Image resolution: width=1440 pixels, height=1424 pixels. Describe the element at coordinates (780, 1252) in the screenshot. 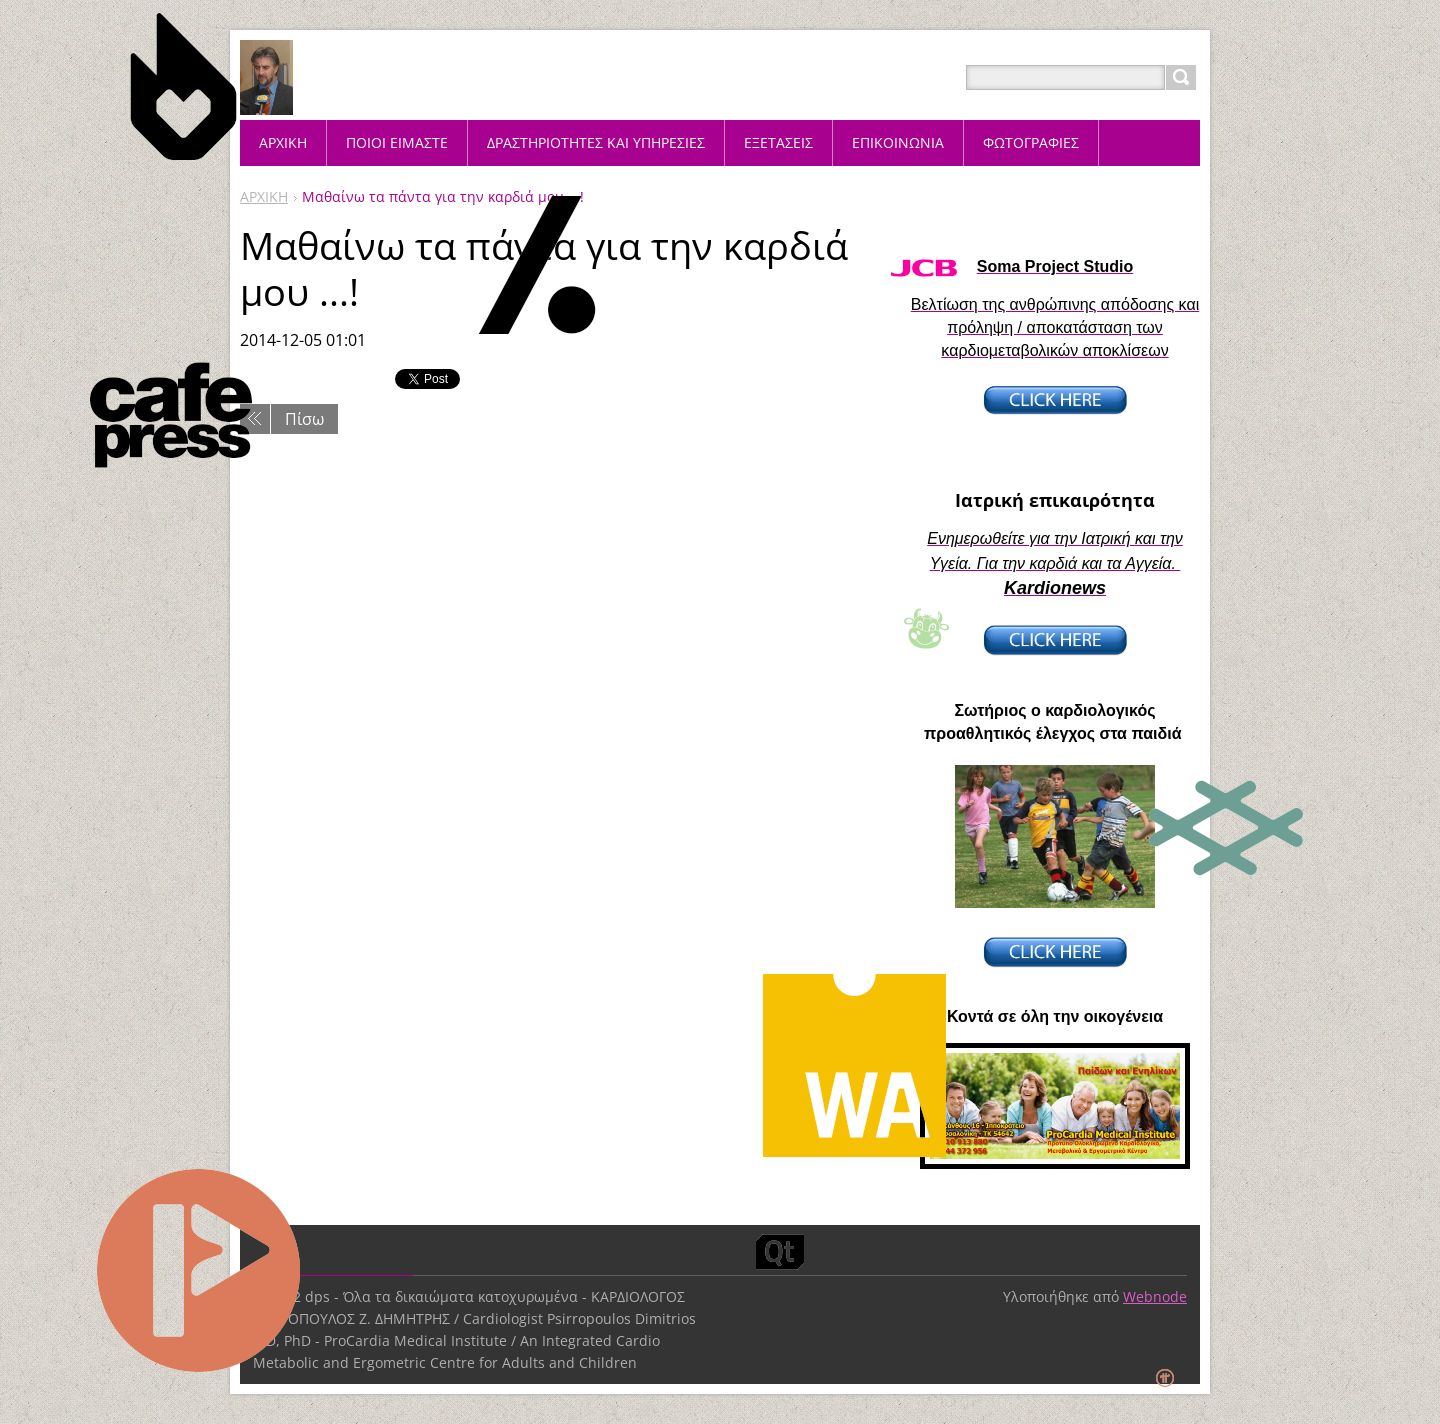

I see `Qt framework branding or logo` at that location.